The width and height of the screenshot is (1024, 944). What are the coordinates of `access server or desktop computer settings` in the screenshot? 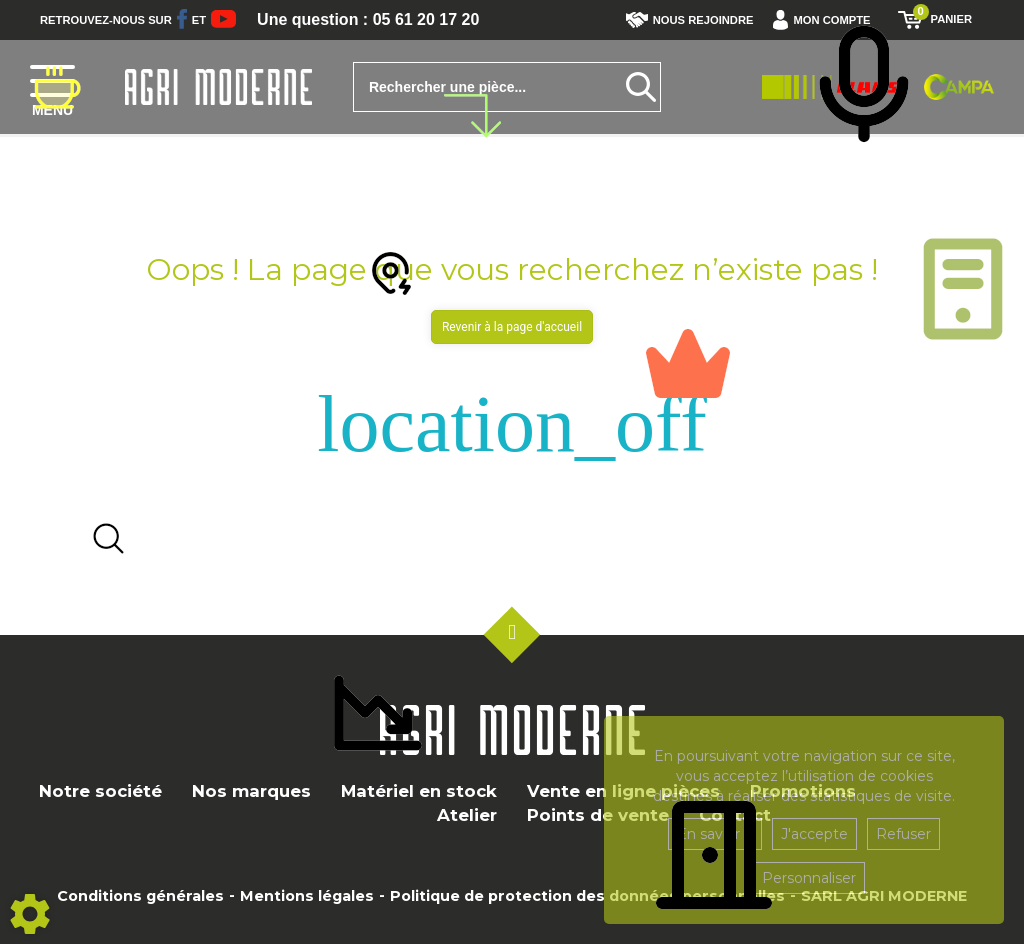 It's located at (963, 289).